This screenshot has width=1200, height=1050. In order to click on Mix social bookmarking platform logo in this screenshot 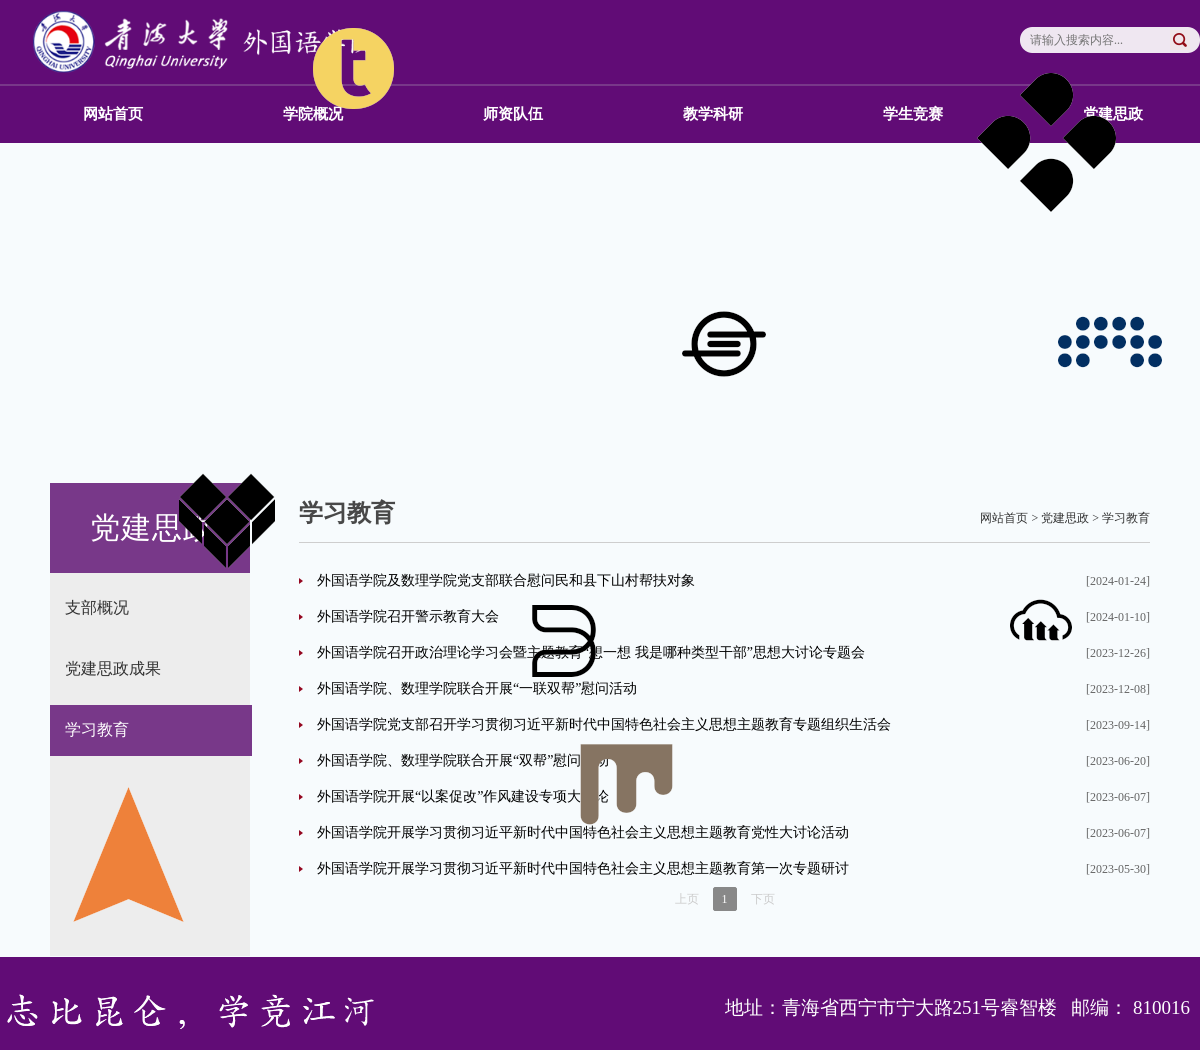, I will do `click(626, 783)`.